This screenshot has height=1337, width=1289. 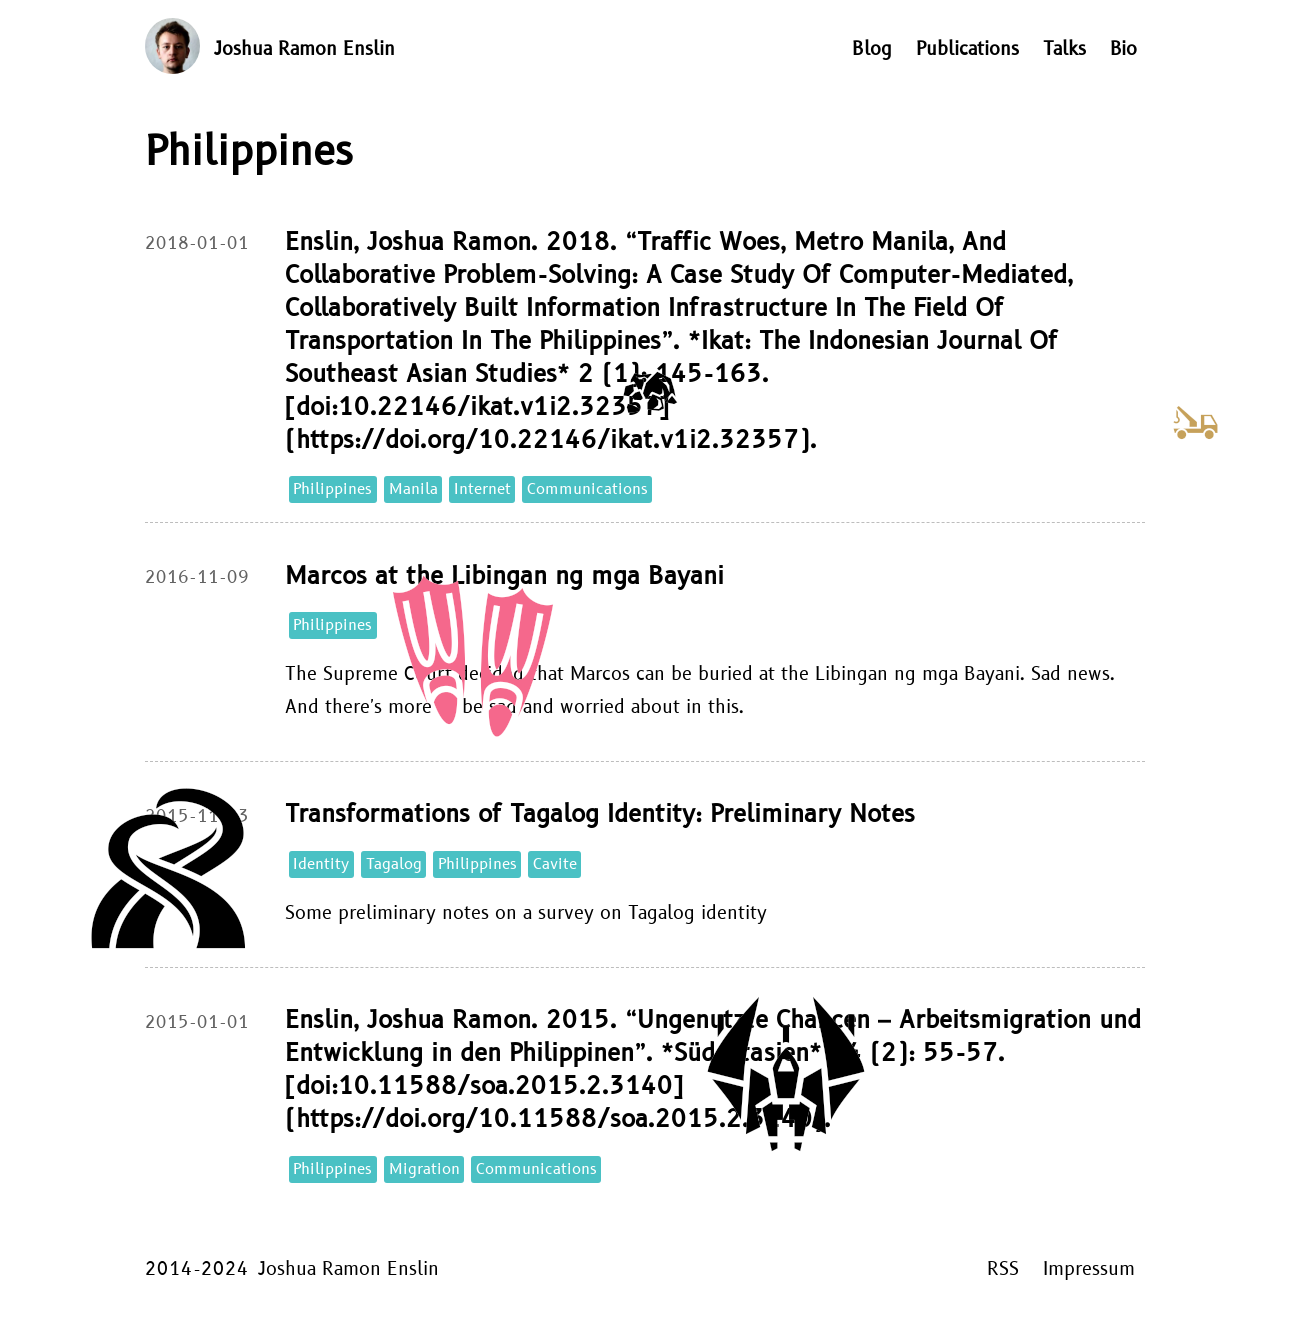 I want to click on request roadside assistance, so click(x=1195, y=422).